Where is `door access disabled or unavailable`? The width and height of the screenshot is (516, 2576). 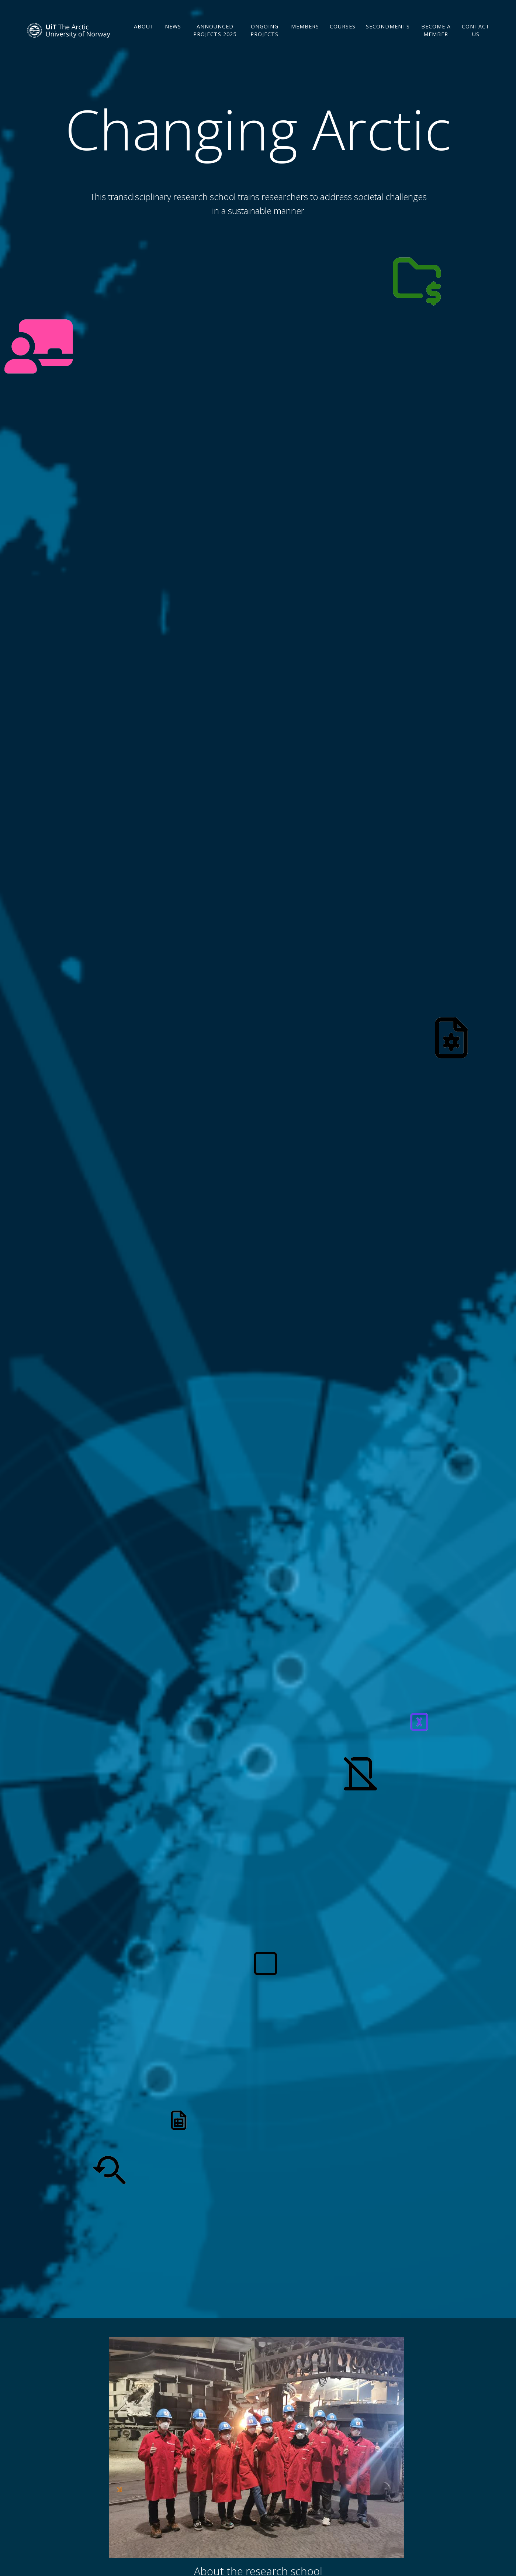 door access disabled or unavailable is located at coordinates (360, 1774).